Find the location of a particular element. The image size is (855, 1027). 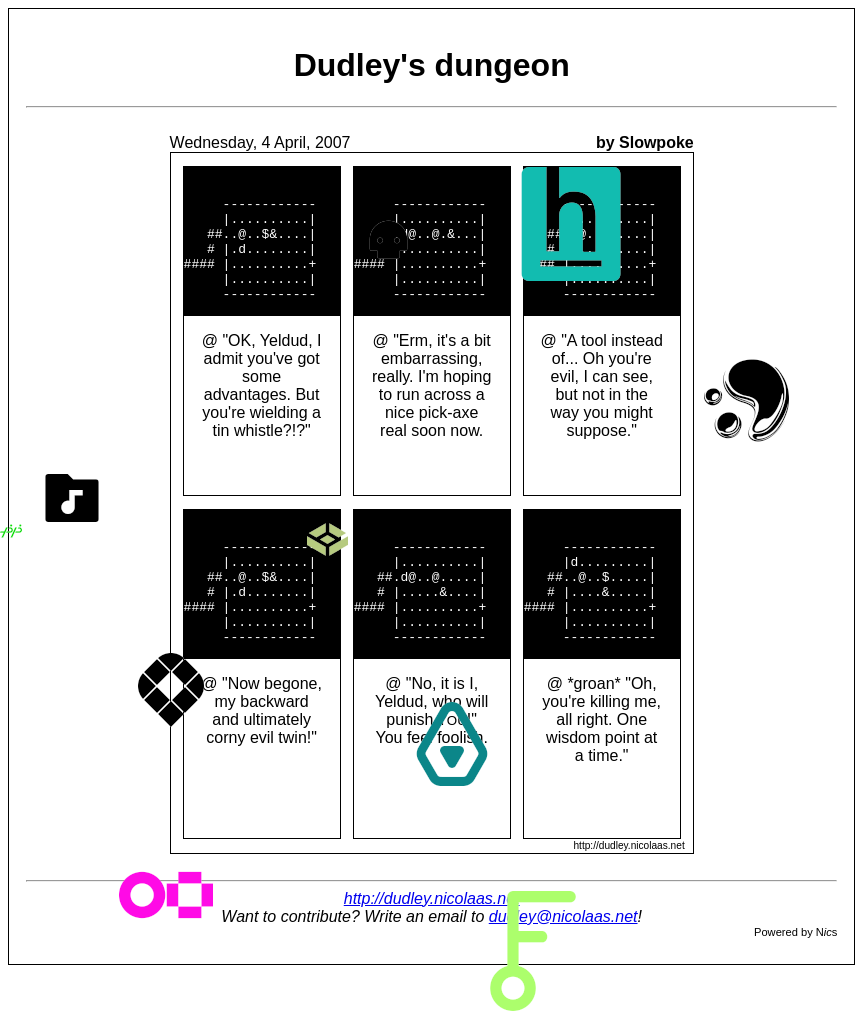

PaddlePaddle deep learning framework logo is located at coordinates (11, 531).